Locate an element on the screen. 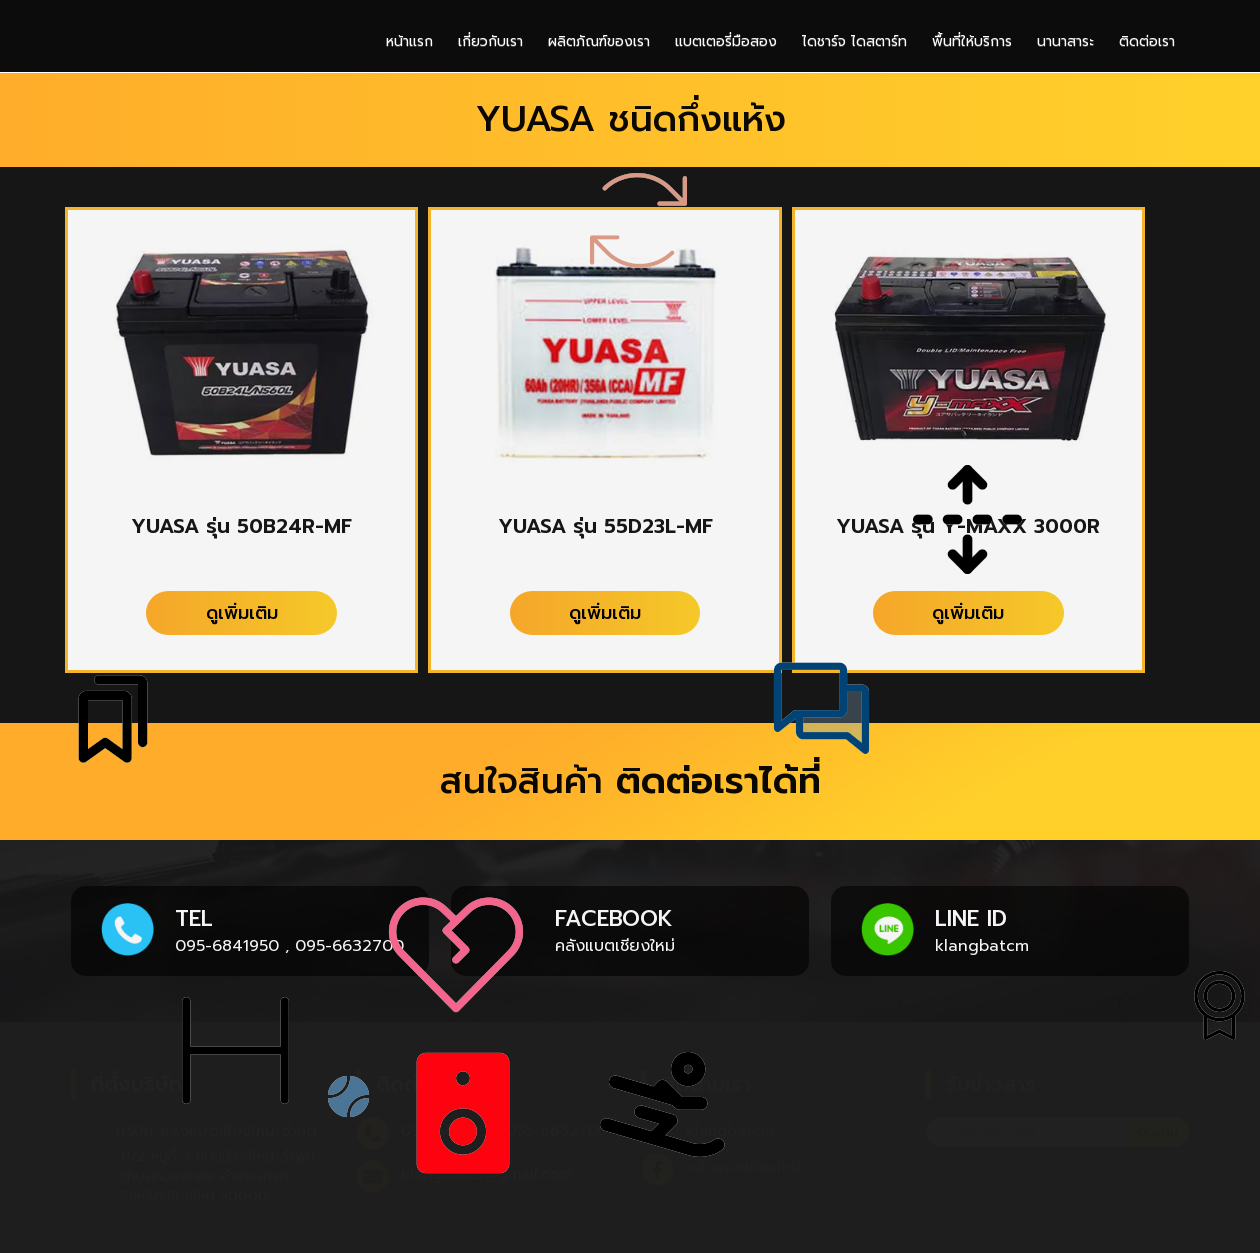  format text as a heading is located at coordinates (235, 1050).